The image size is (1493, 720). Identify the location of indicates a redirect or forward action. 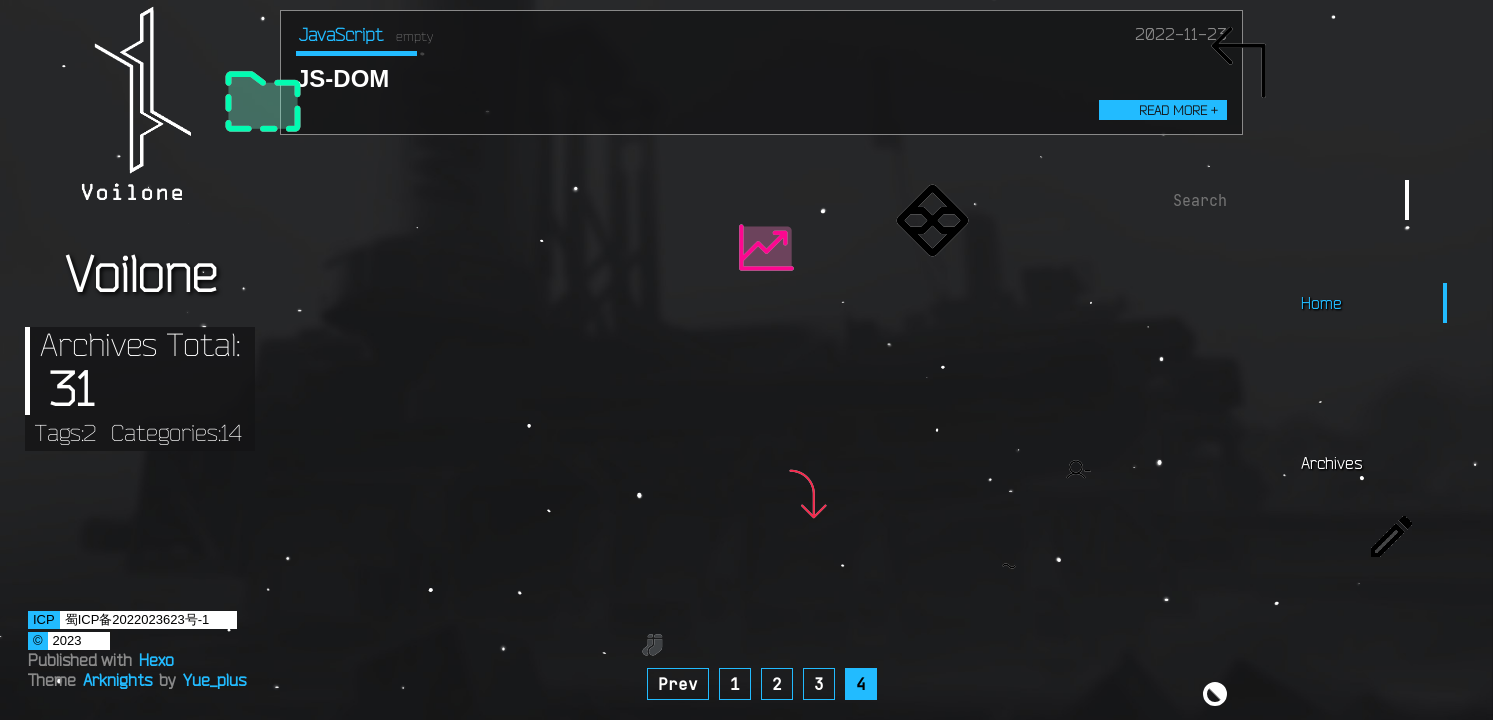
(808, 494).